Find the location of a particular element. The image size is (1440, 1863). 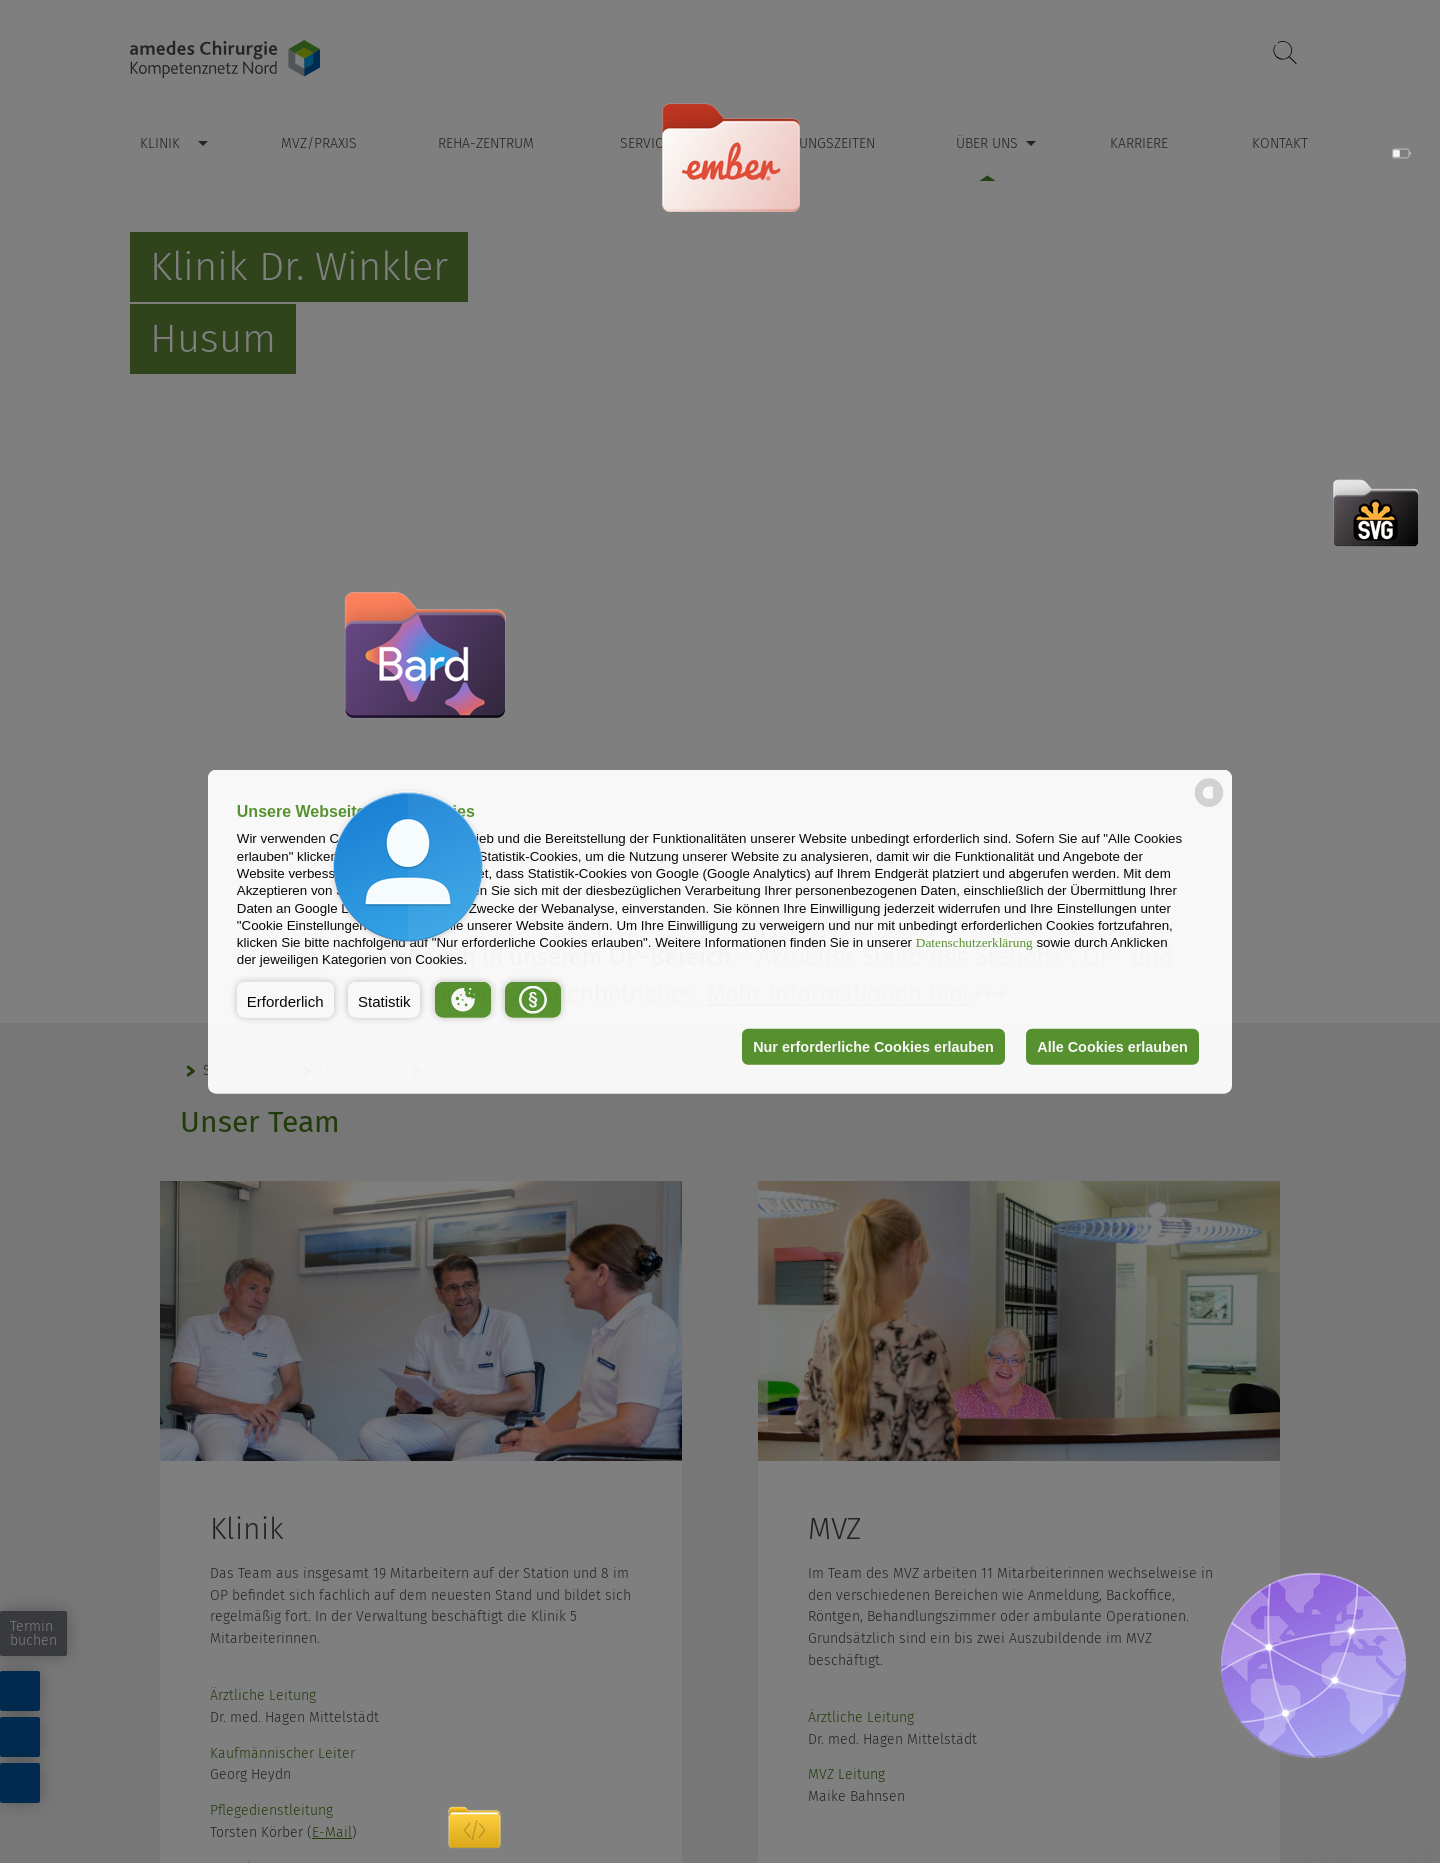

open your code projects folder is located at coordinates (474, 1827).